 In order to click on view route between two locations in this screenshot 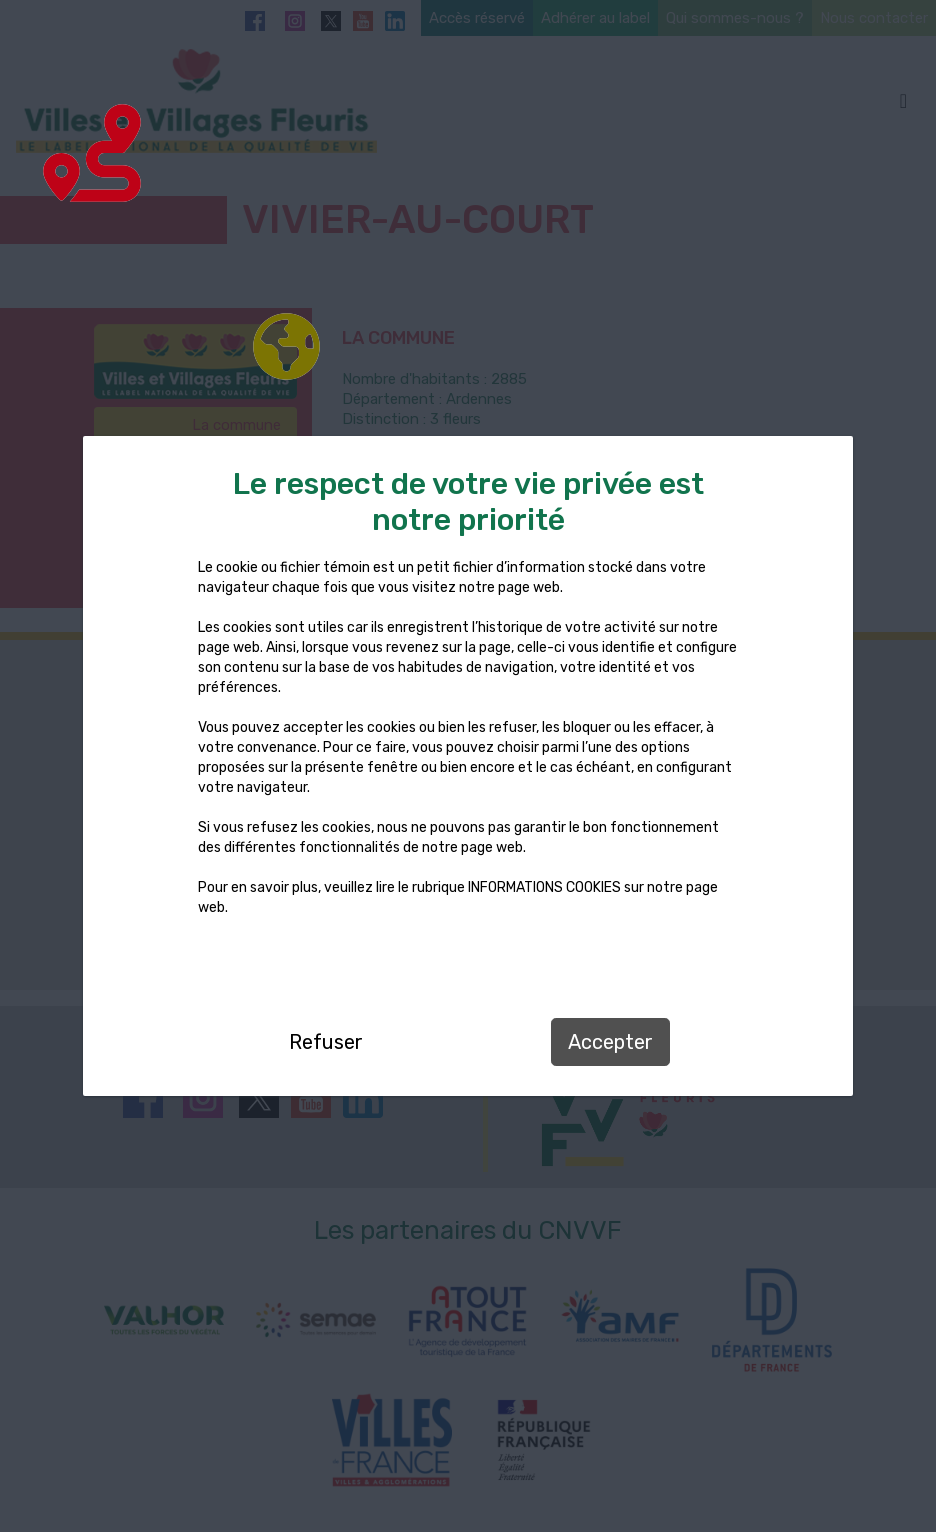, I will do `click(92, 153)`.